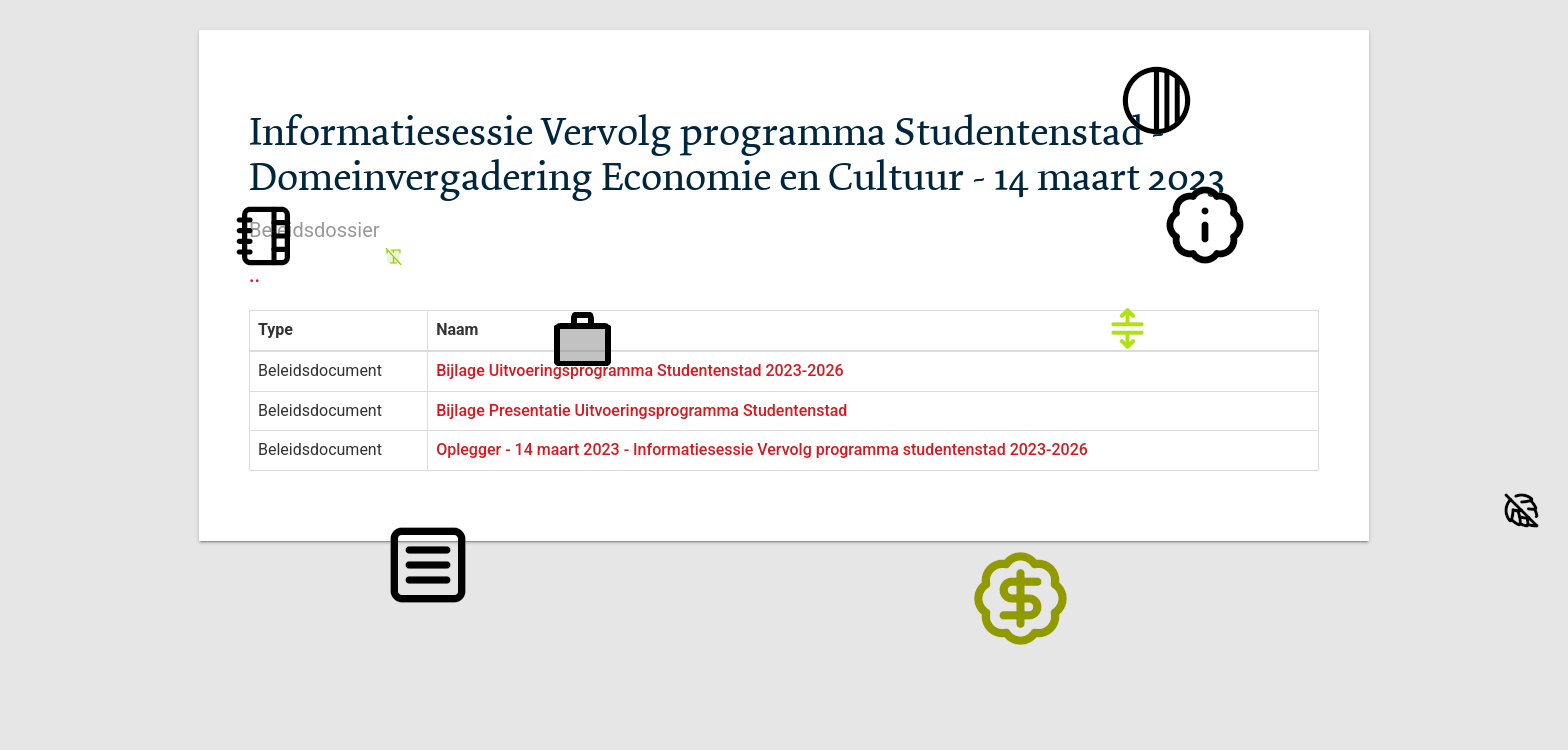 The height and width of the screenshot is (750, 1568). What do you see at coordinates (582, 340) in the screenshot?
I see `access work-related files or documents` at bounding box center [582, 340].